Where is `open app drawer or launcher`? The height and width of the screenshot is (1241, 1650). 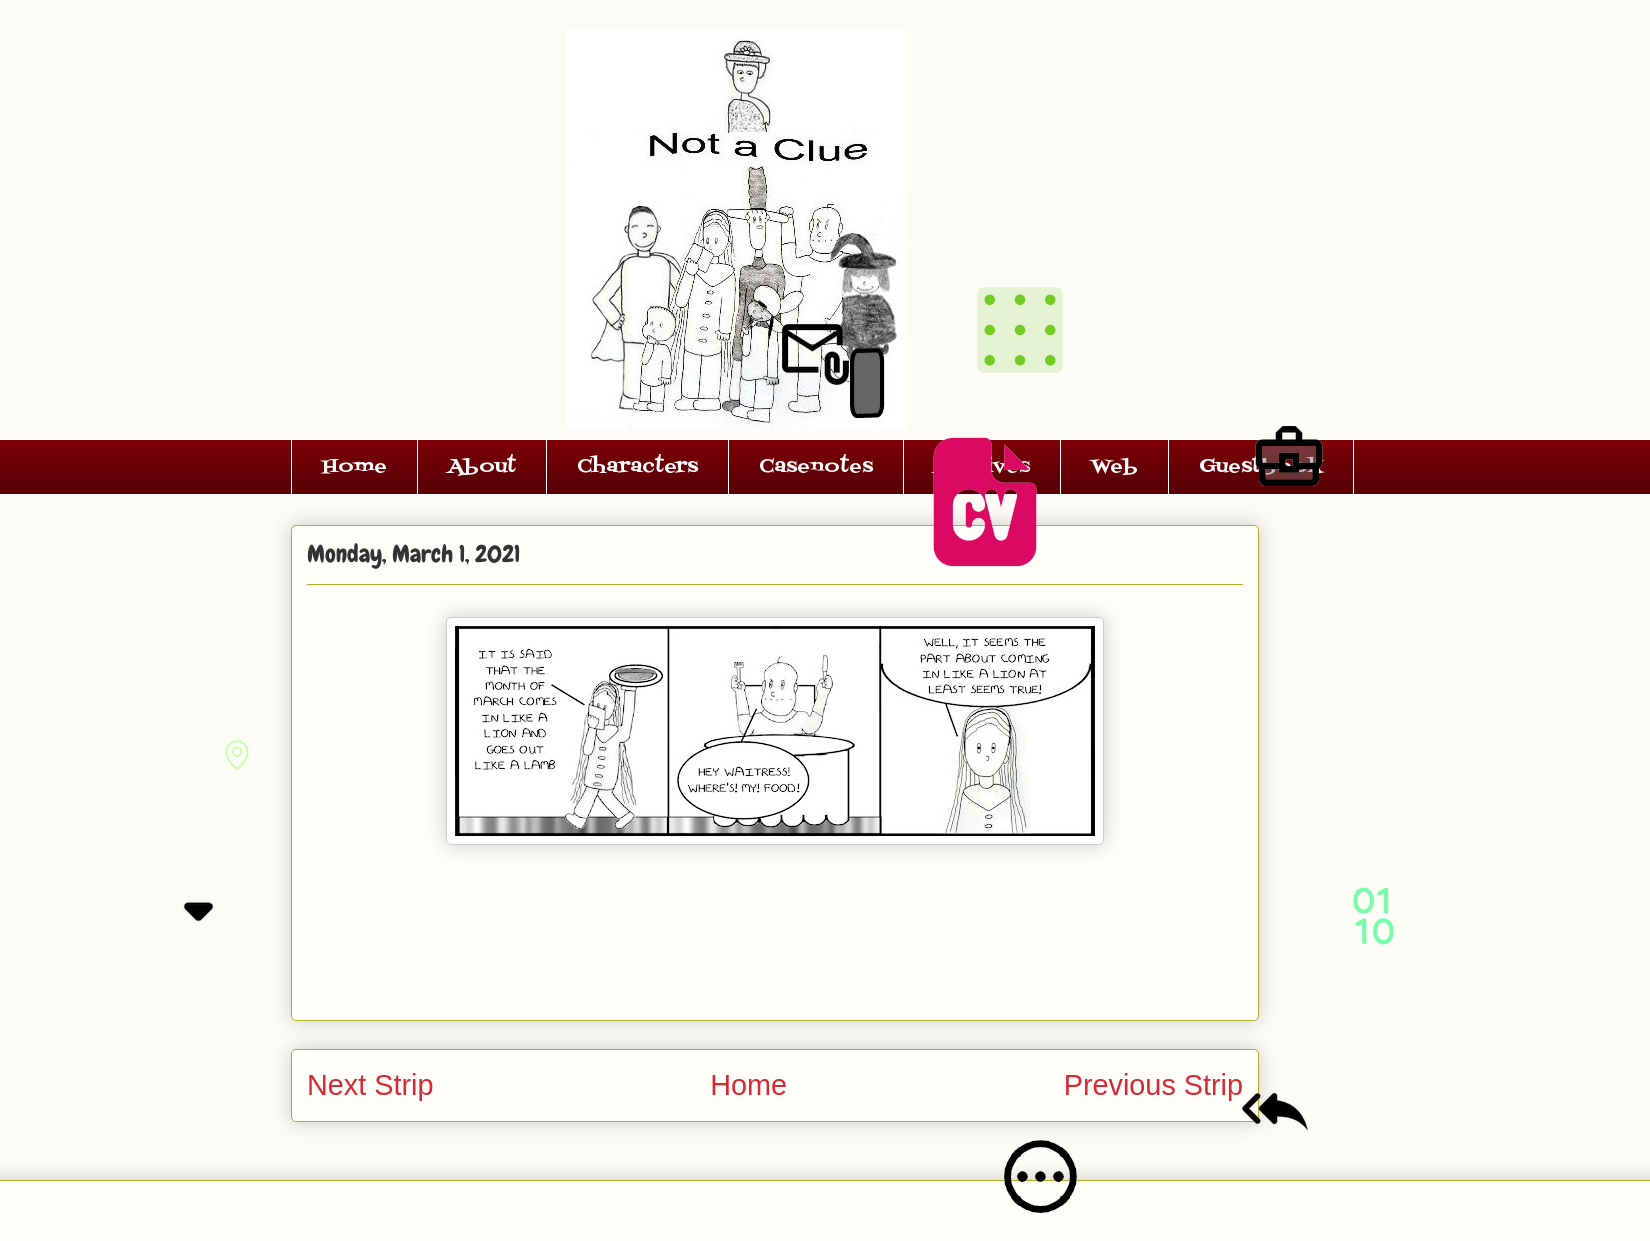 open app drawer or launcher is located at coordinates (1020, 330).